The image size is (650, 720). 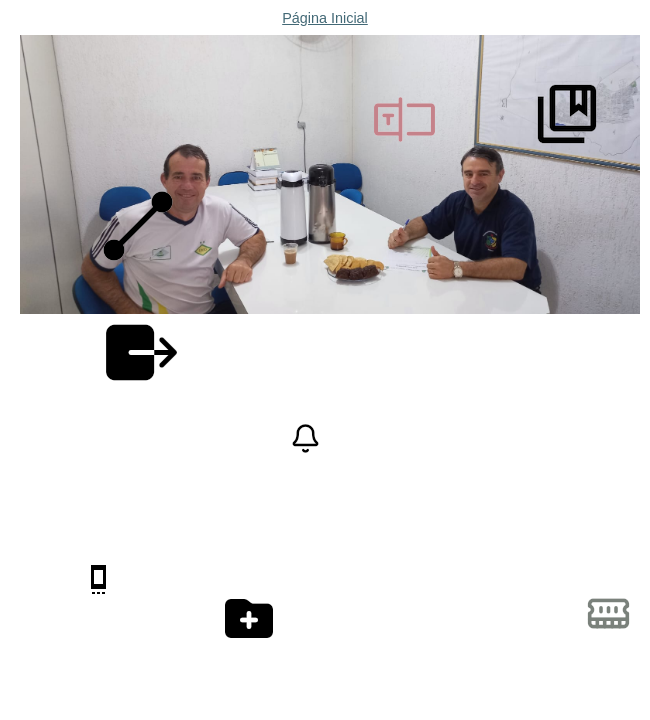 I want to click on access your bookmarked collections, so click(x=567, y=114).